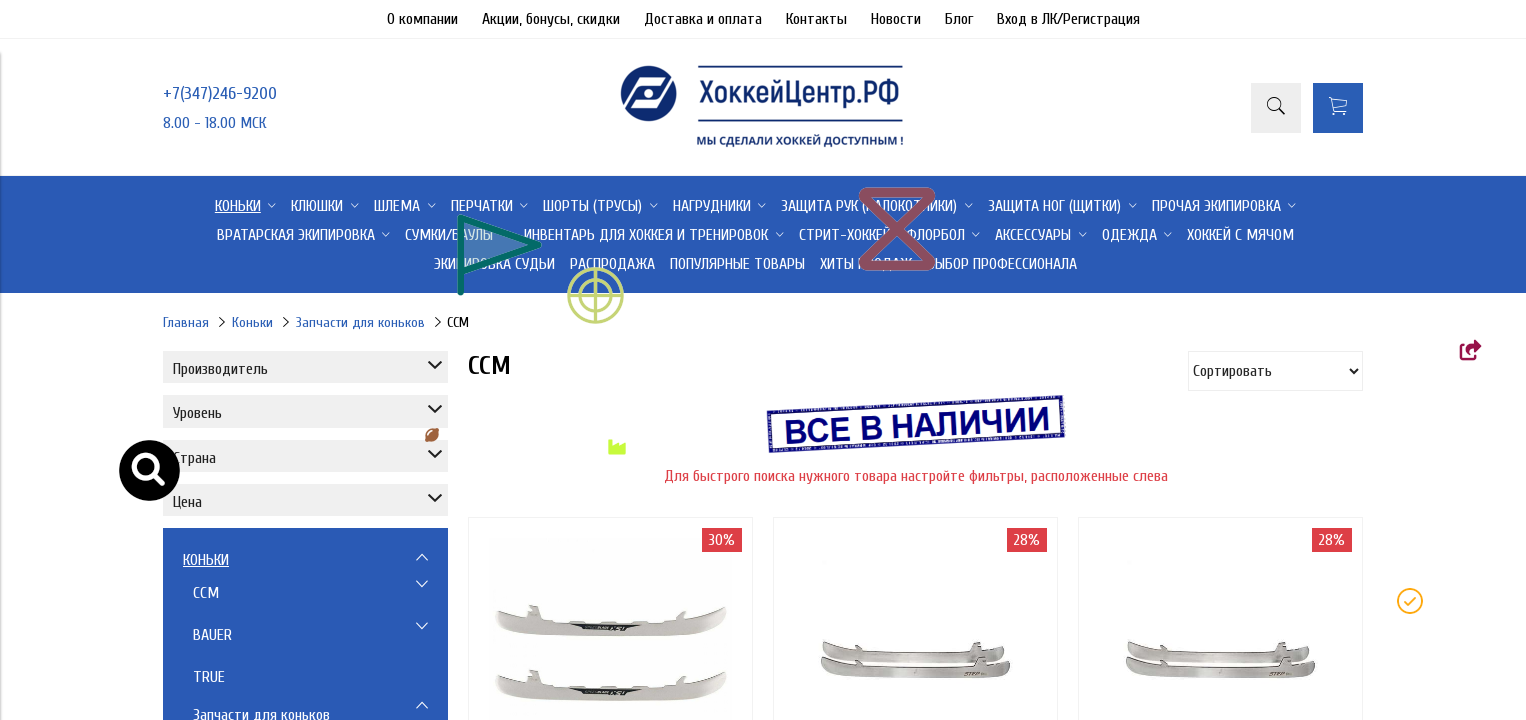 The image size is (1526, 720). What do you see at coordinates (149, 470) in the screenshot?
I see `tap to search` at bounding box center [149, 470].